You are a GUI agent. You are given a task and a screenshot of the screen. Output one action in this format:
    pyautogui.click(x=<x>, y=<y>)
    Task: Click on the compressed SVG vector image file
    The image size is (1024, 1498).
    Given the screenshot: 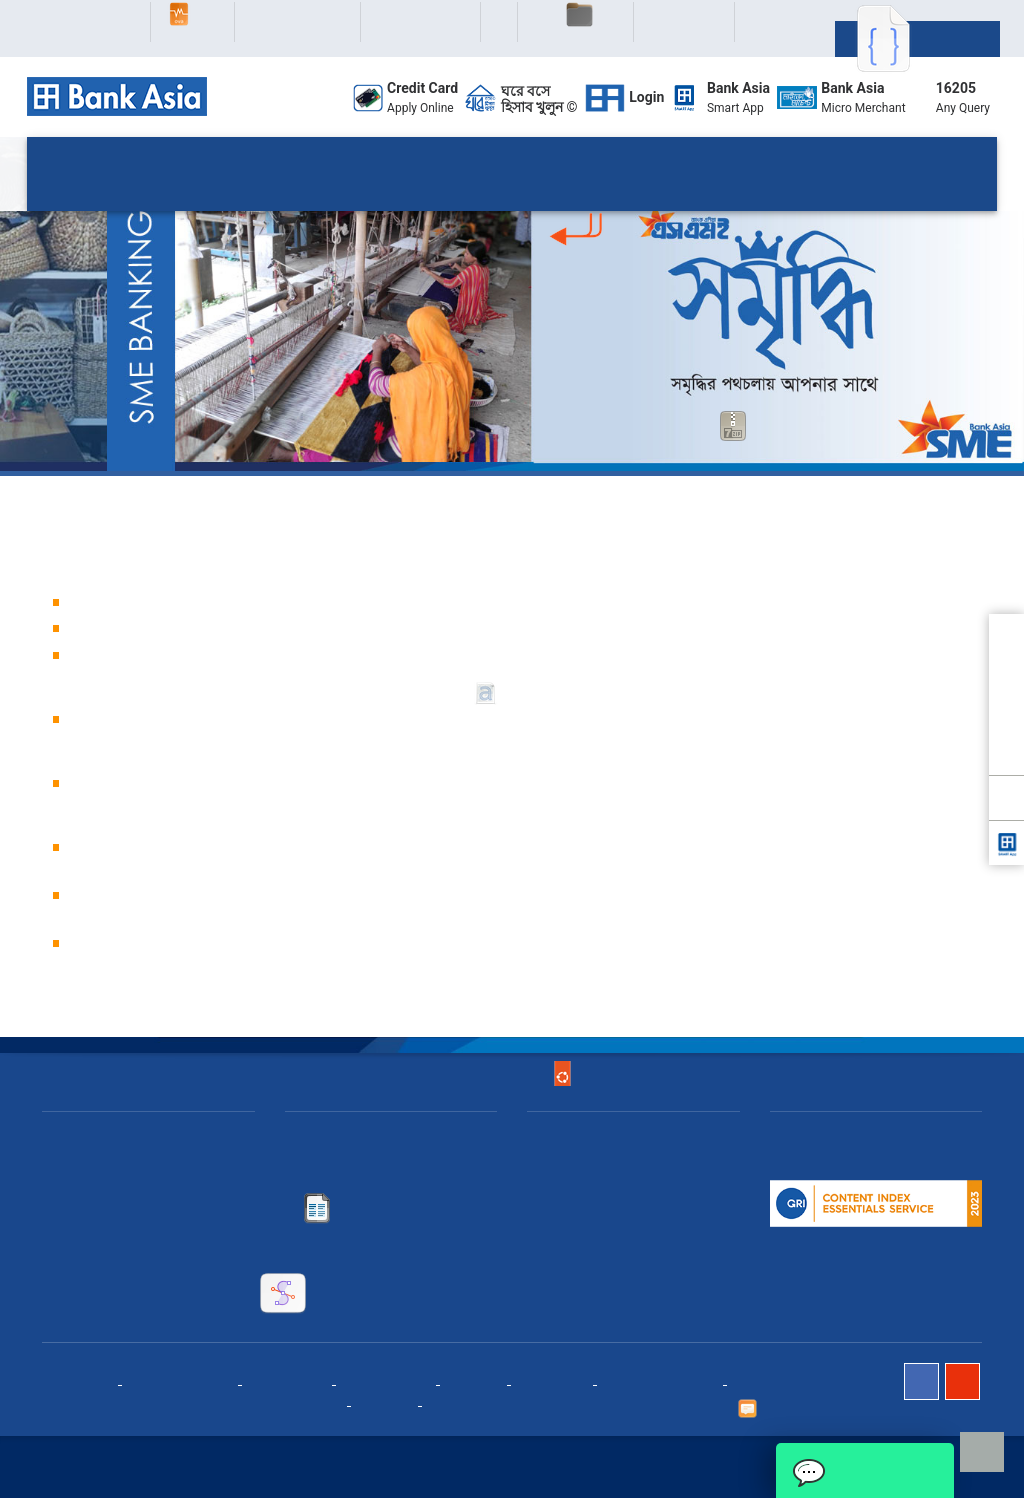 What is the action you would take?
    pyautogui.click(x=283, y=1292)
    